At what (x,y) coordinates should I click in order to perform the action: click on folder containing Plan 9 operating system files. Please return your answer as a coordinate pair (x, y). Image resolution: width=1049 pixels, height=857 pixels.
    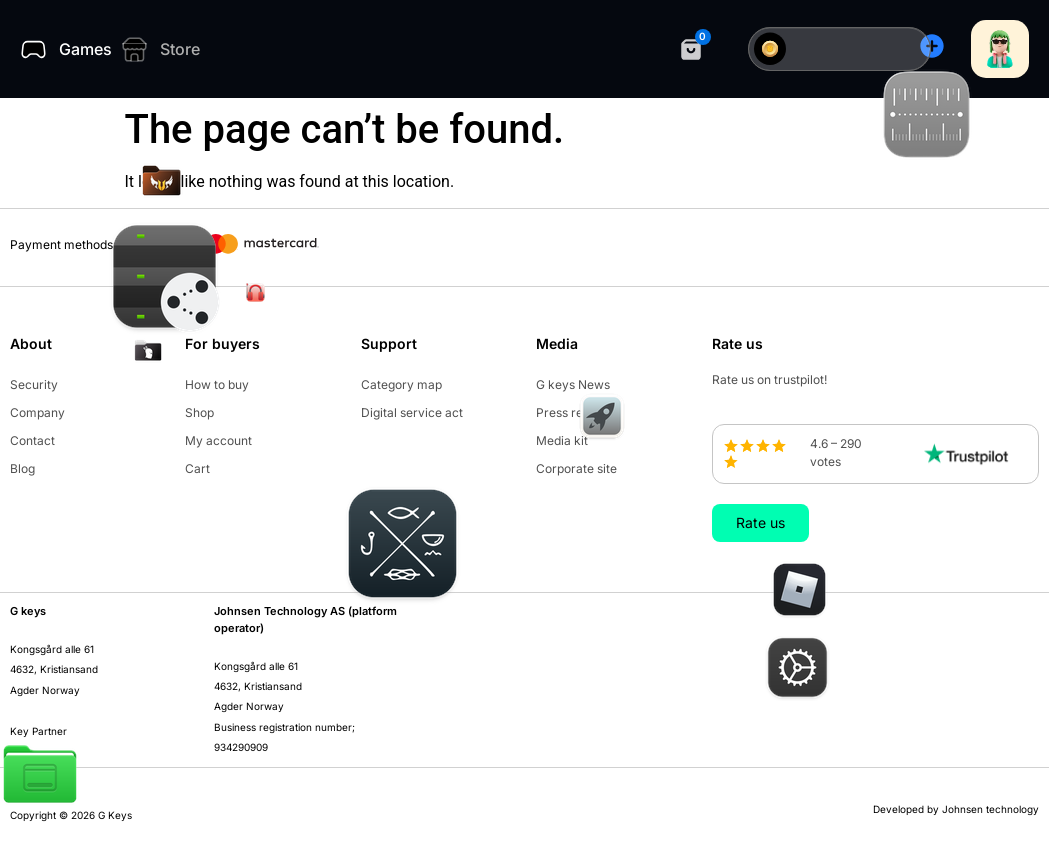
    Looking at the image, I should click on (148, 351).